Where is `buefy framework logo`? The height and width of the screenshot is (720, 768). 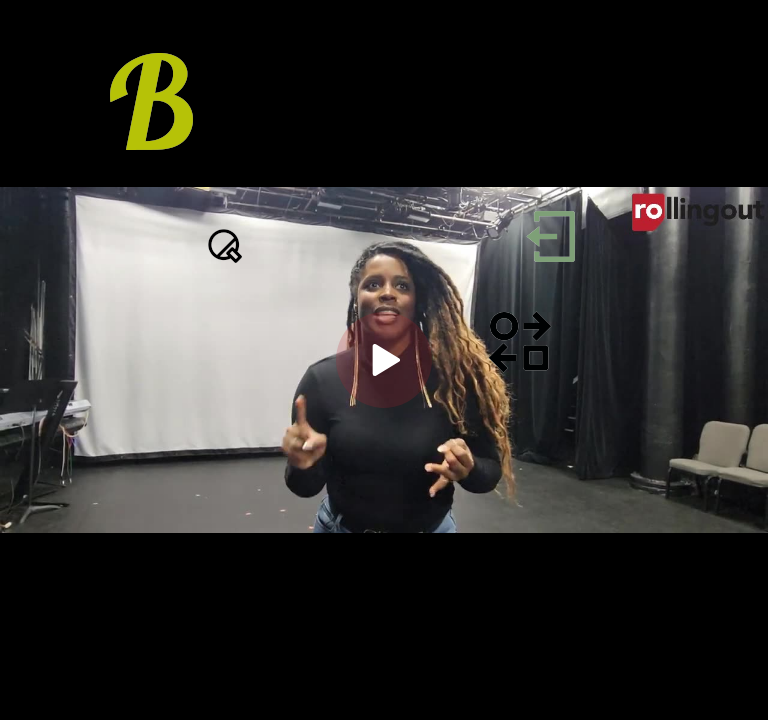 buefy framework logo is located at coordinates (151, 101).